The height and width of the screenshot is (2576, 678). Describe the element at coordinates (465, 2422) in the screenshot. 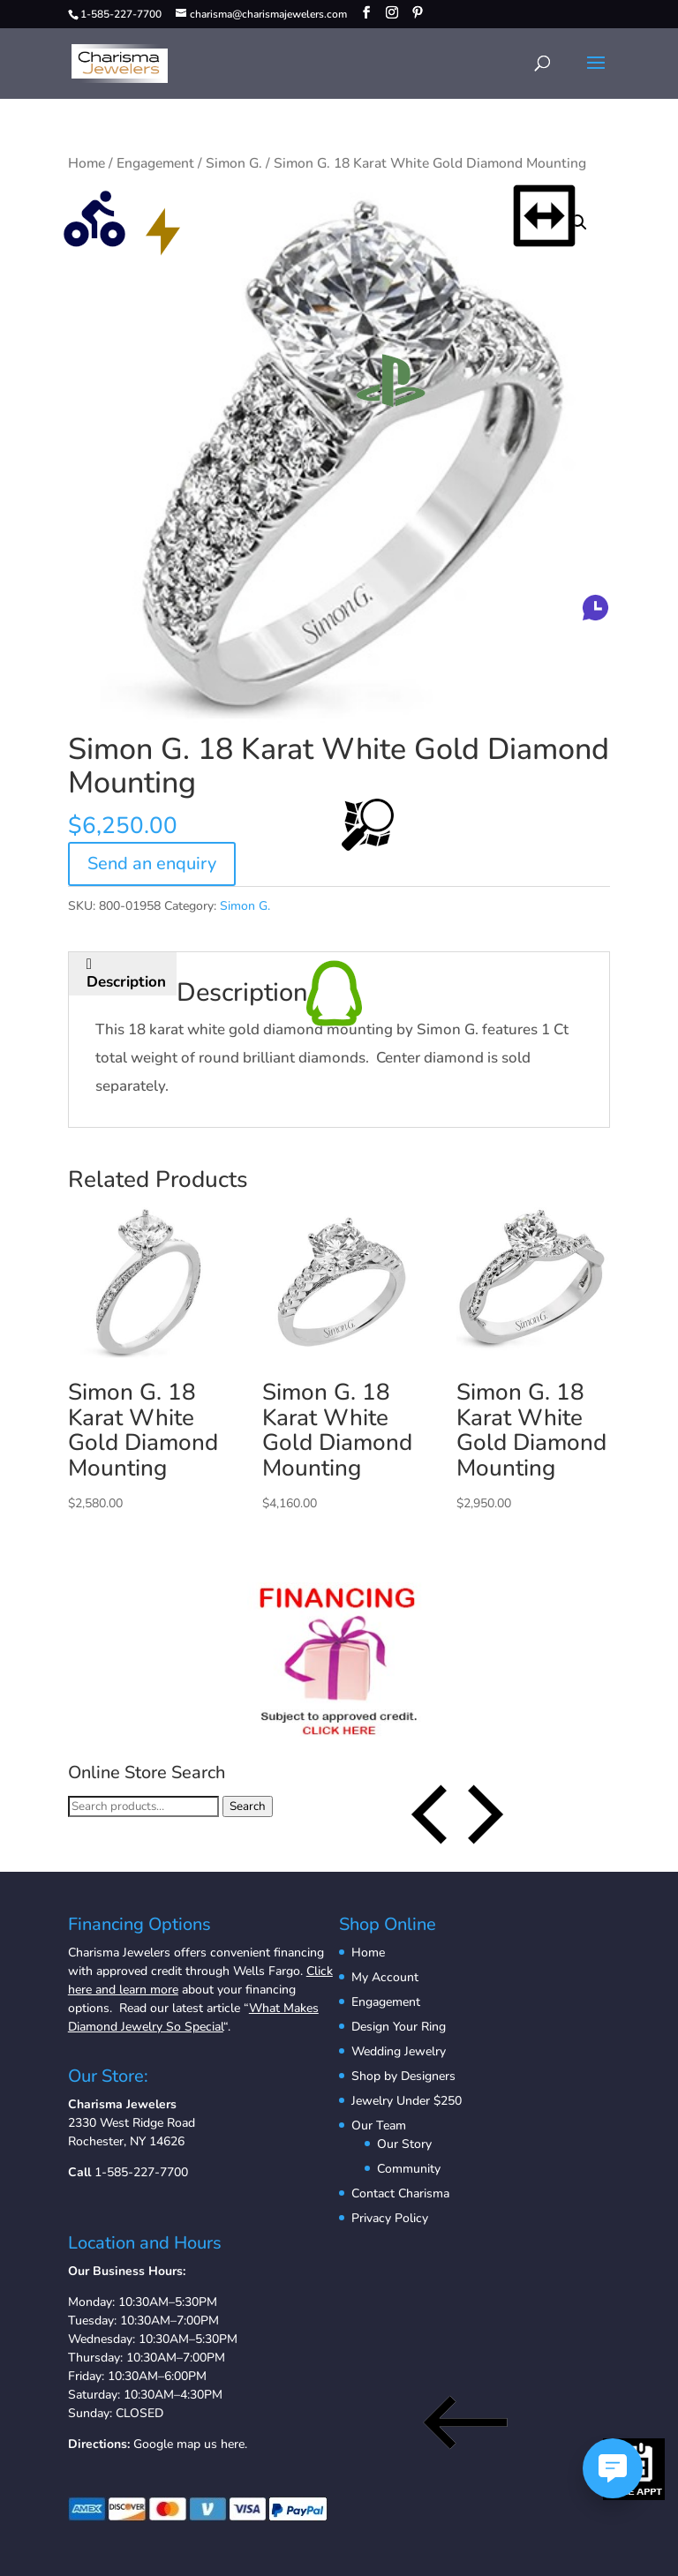

I see `go back to the previous page` at that location.